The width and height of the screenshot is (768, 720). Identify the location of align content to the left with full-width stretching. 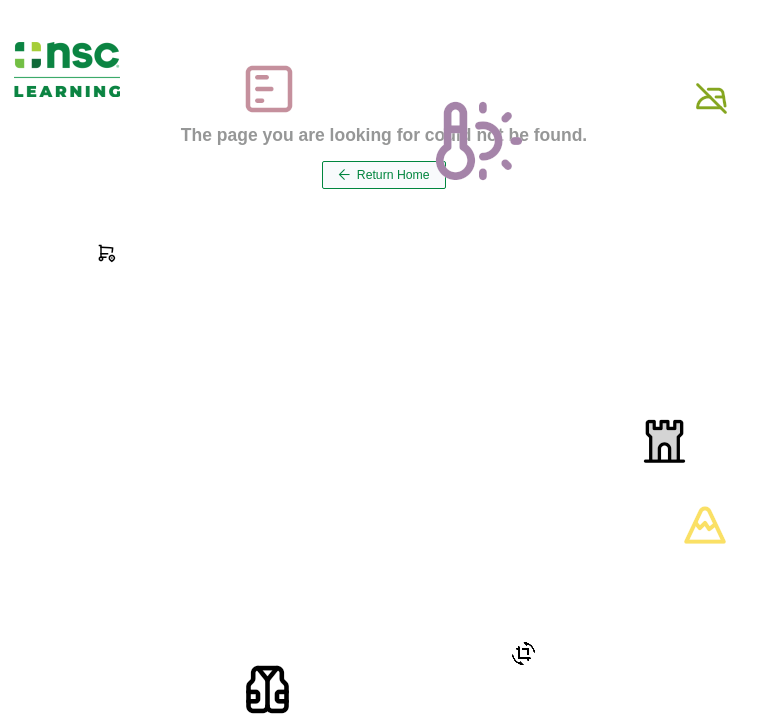
(269, 89).